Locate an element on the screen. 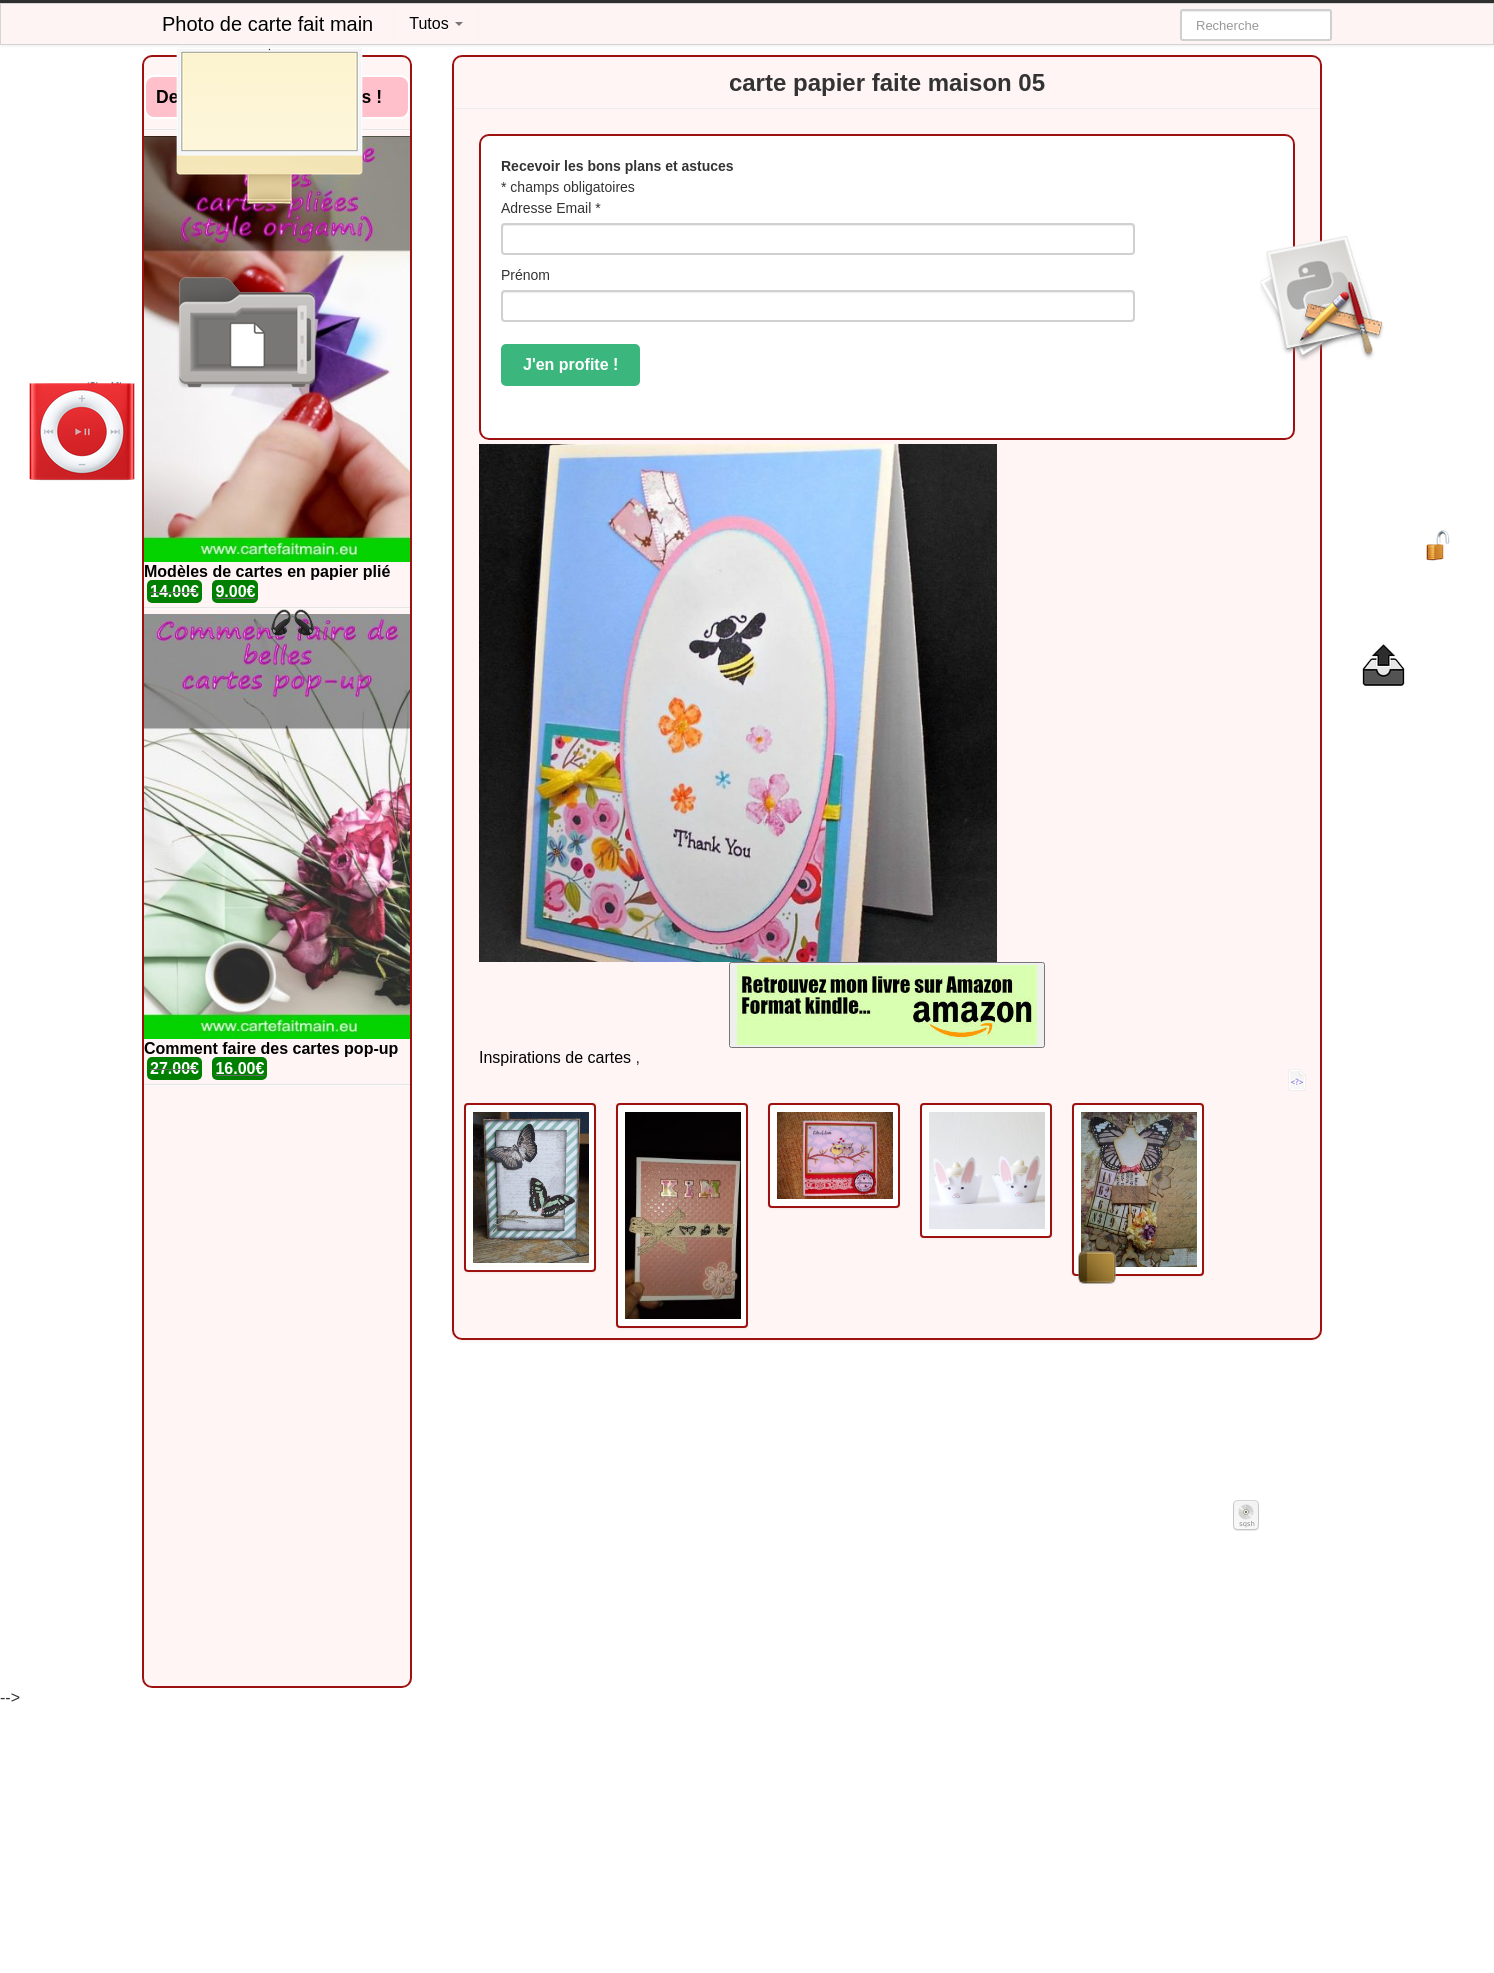 Image resolution: width=1494 pixels, height=1973 pixels. connect beats wireless earbuds via bluetooth is located at coordinates (292, 624).